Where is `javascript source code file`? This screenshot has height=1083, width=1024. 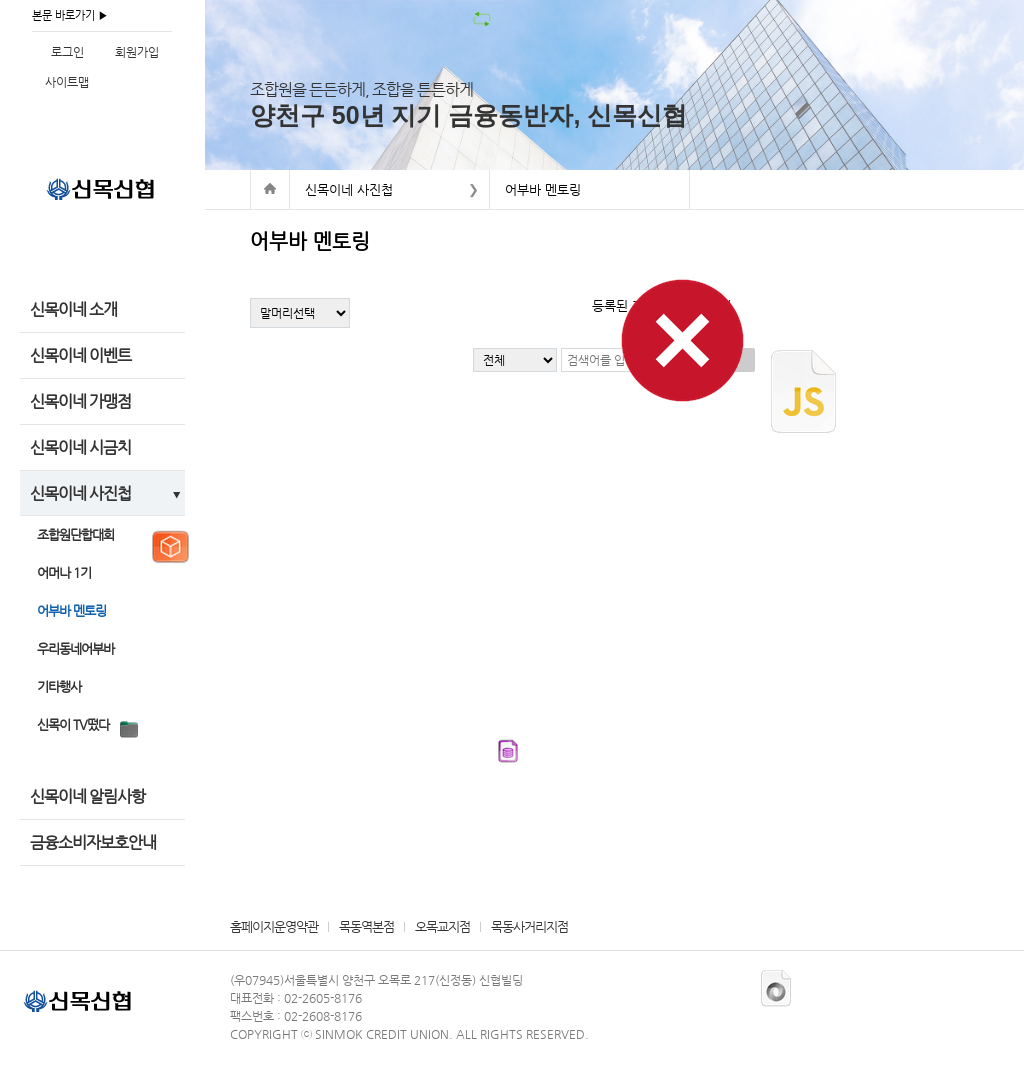
javascript source code file is located at coordinates (803, 391).